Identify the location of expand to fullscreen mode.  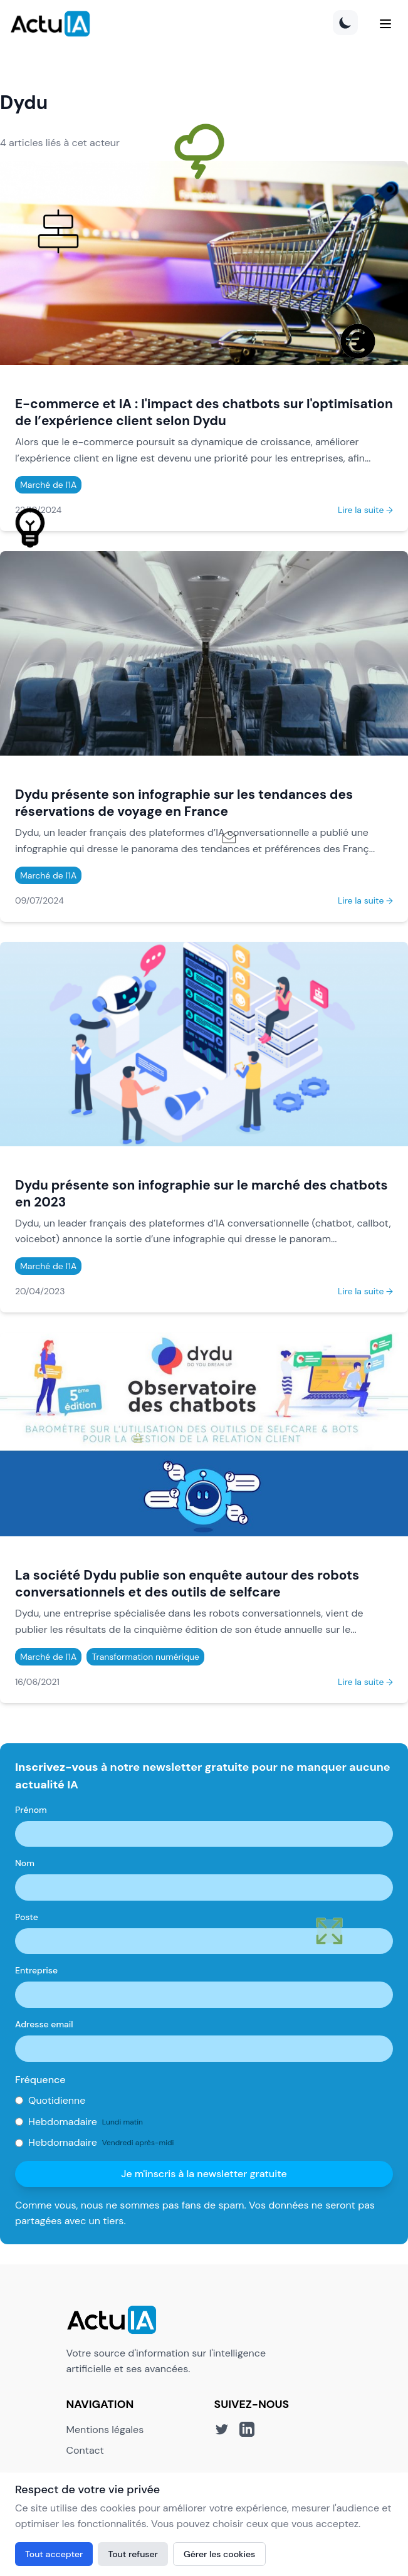
(329, 1931).